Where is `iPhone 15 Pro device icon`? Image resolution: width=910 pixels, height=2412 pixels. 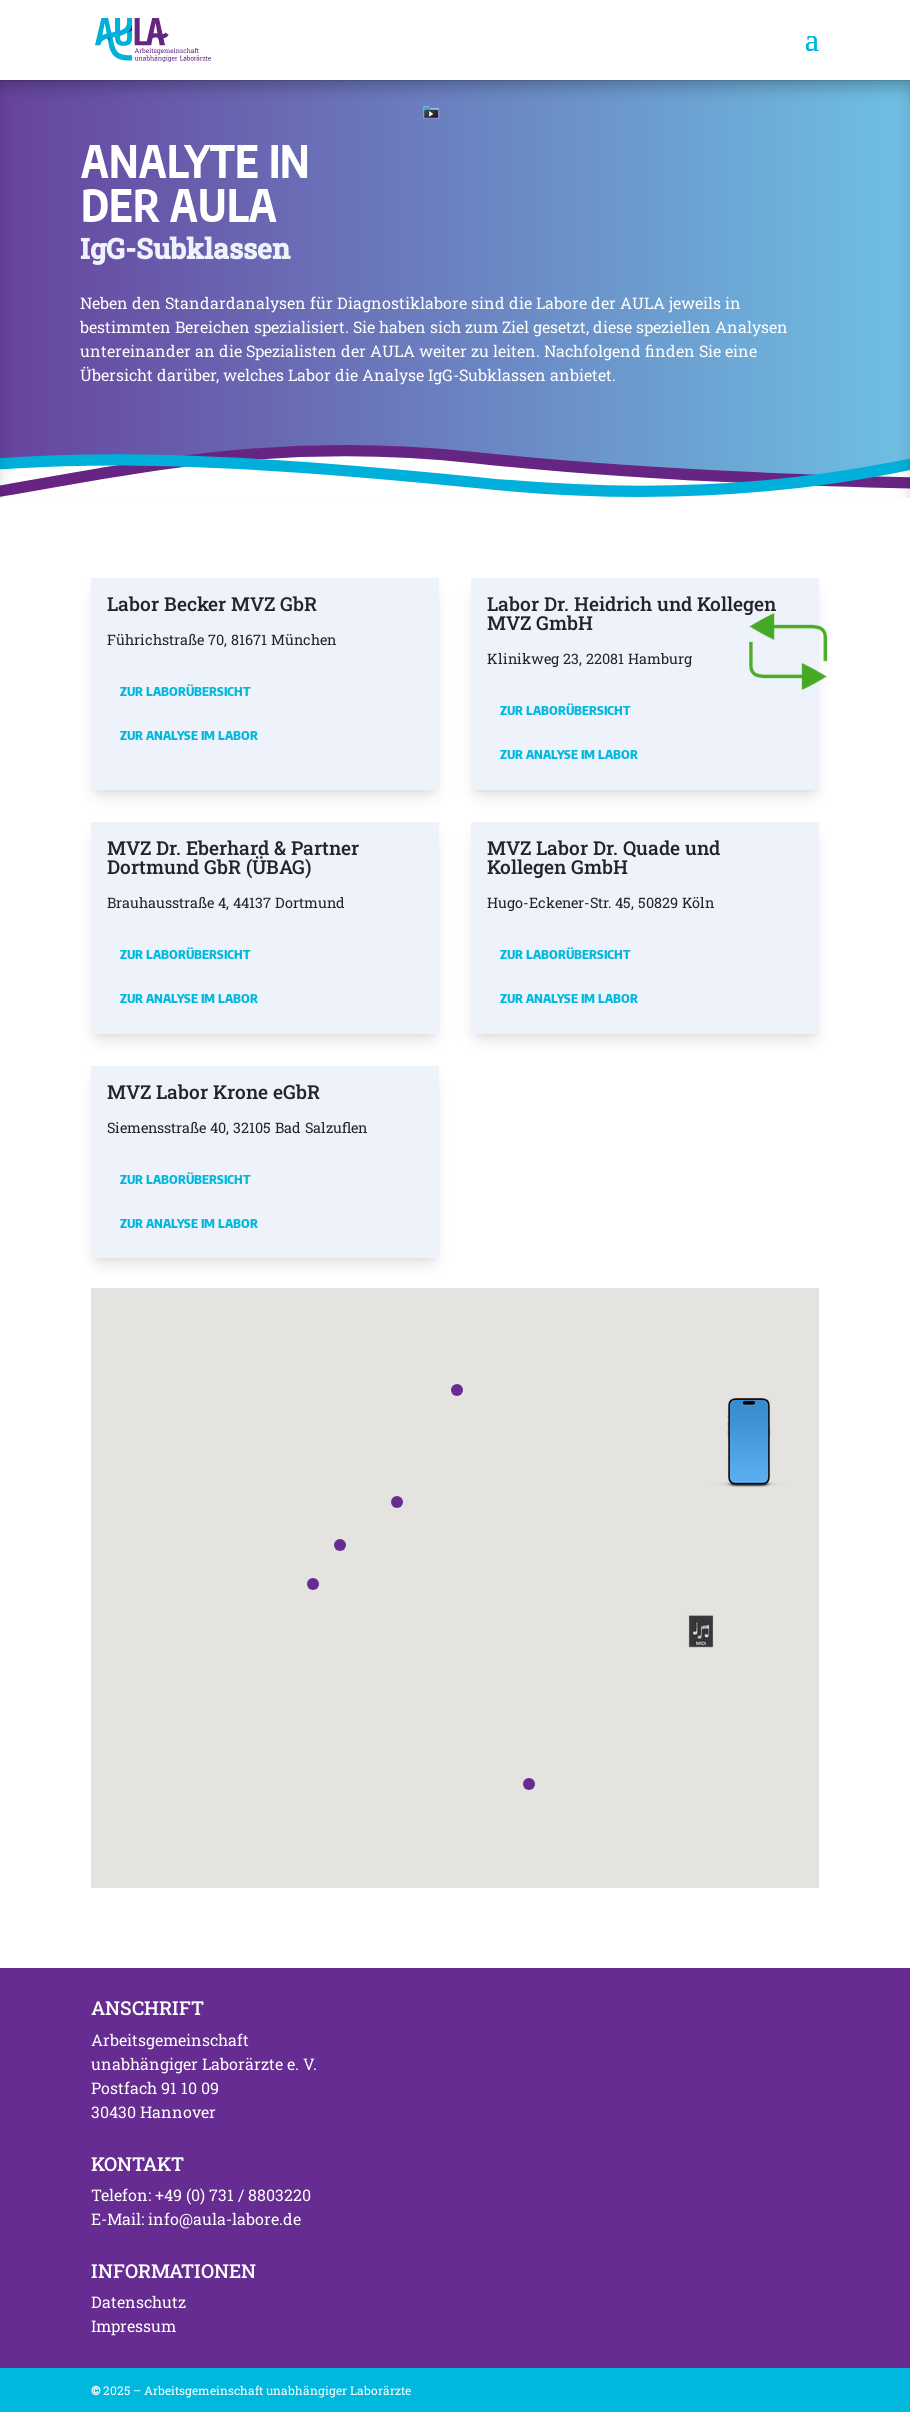 iPhone 15 Pro device icon is located at coordinates (749, 1443).